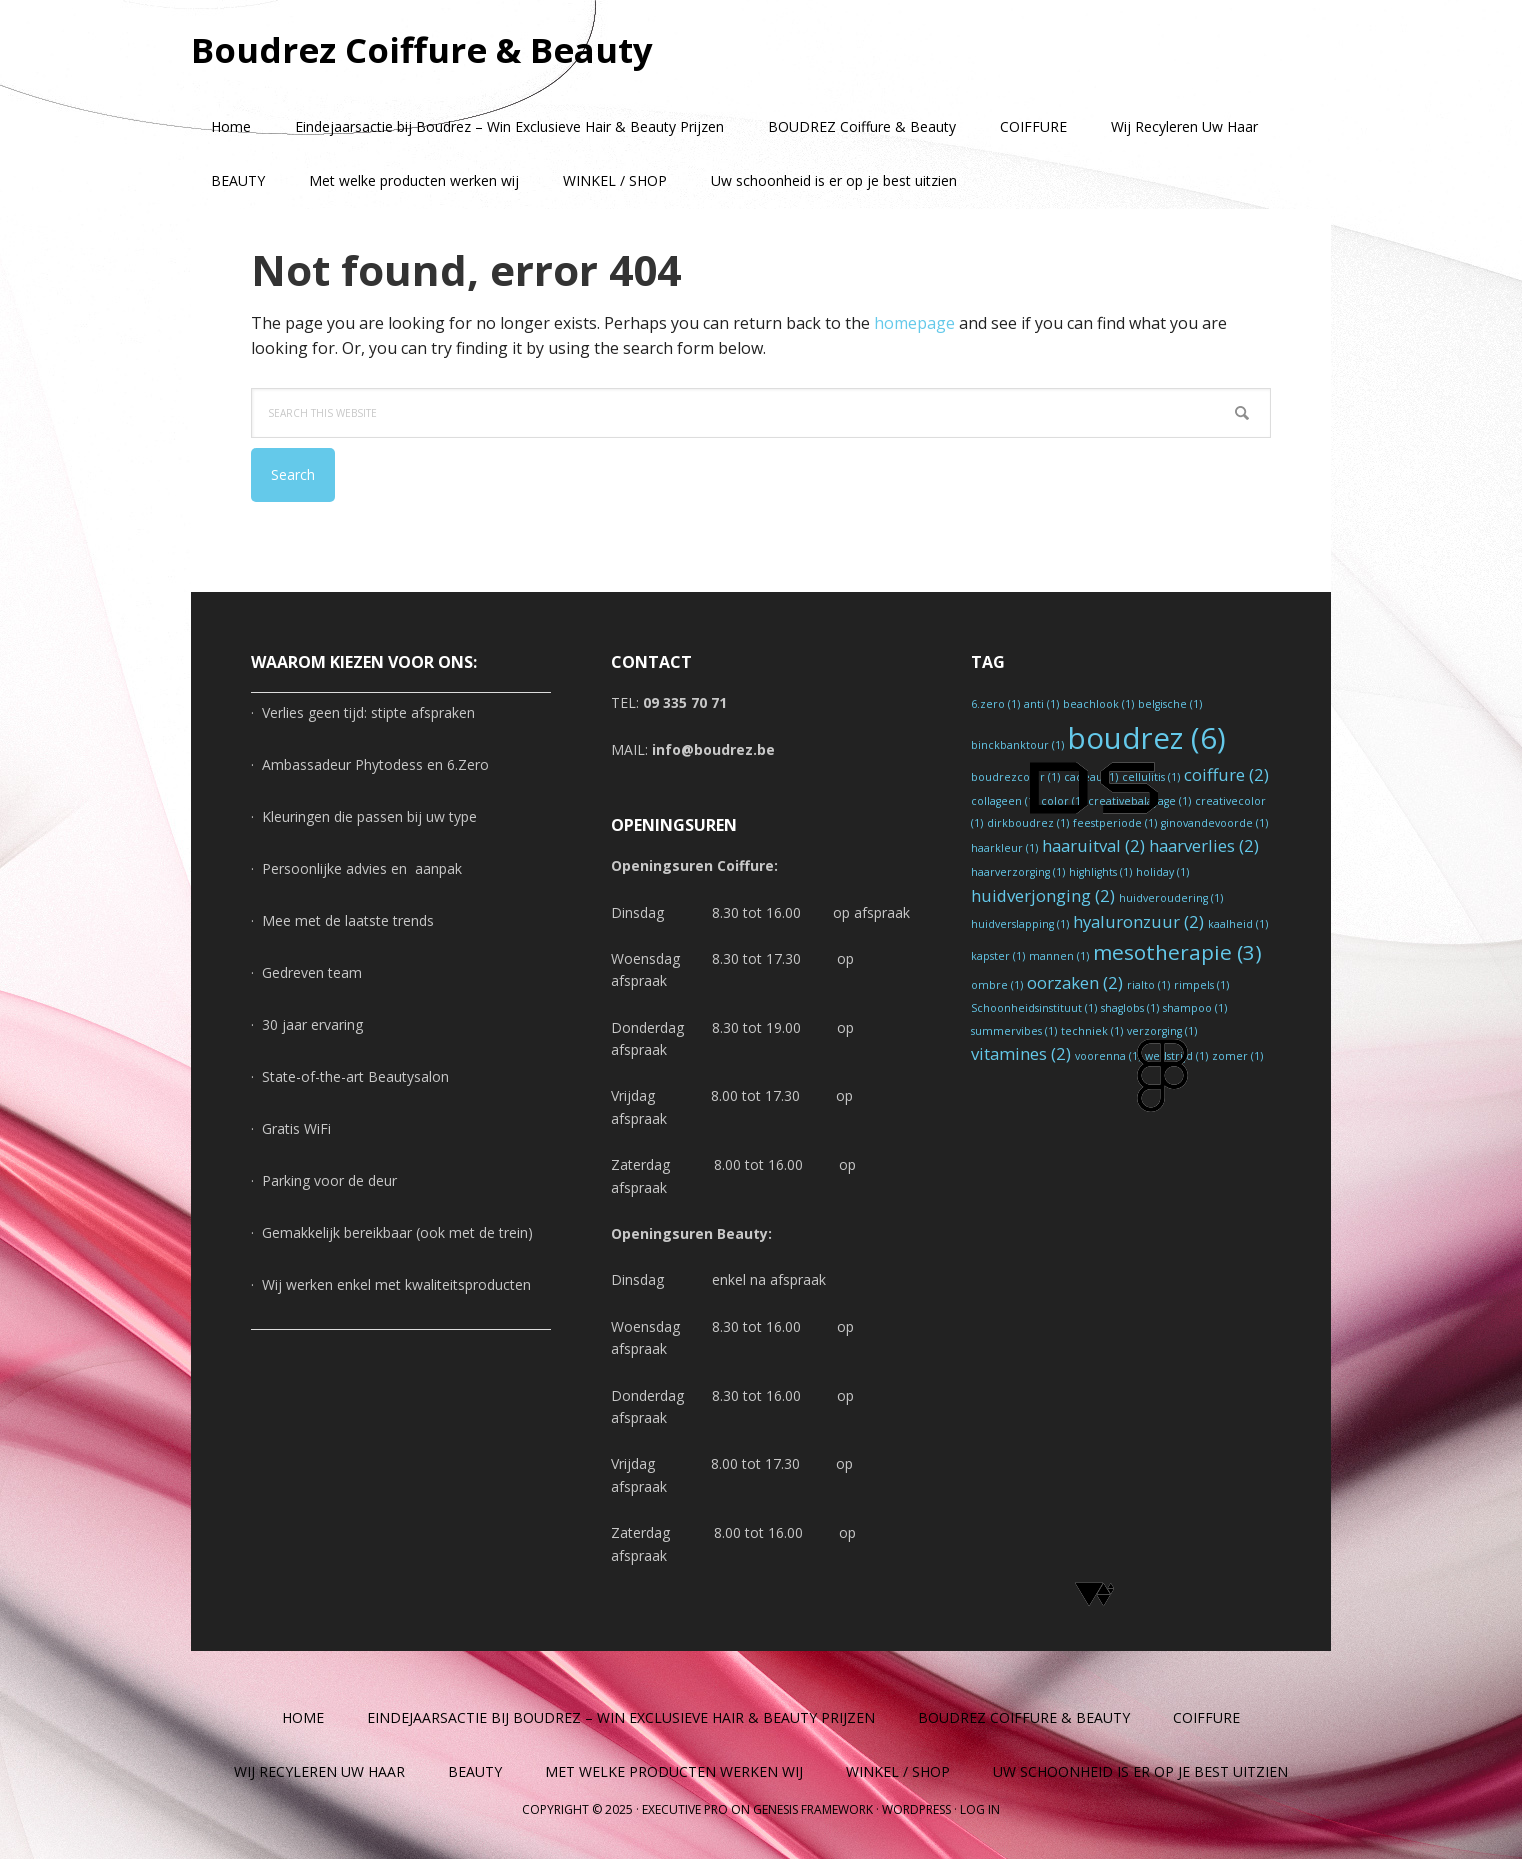  I want to click on open Figma design tool, so click(1162, 1075).